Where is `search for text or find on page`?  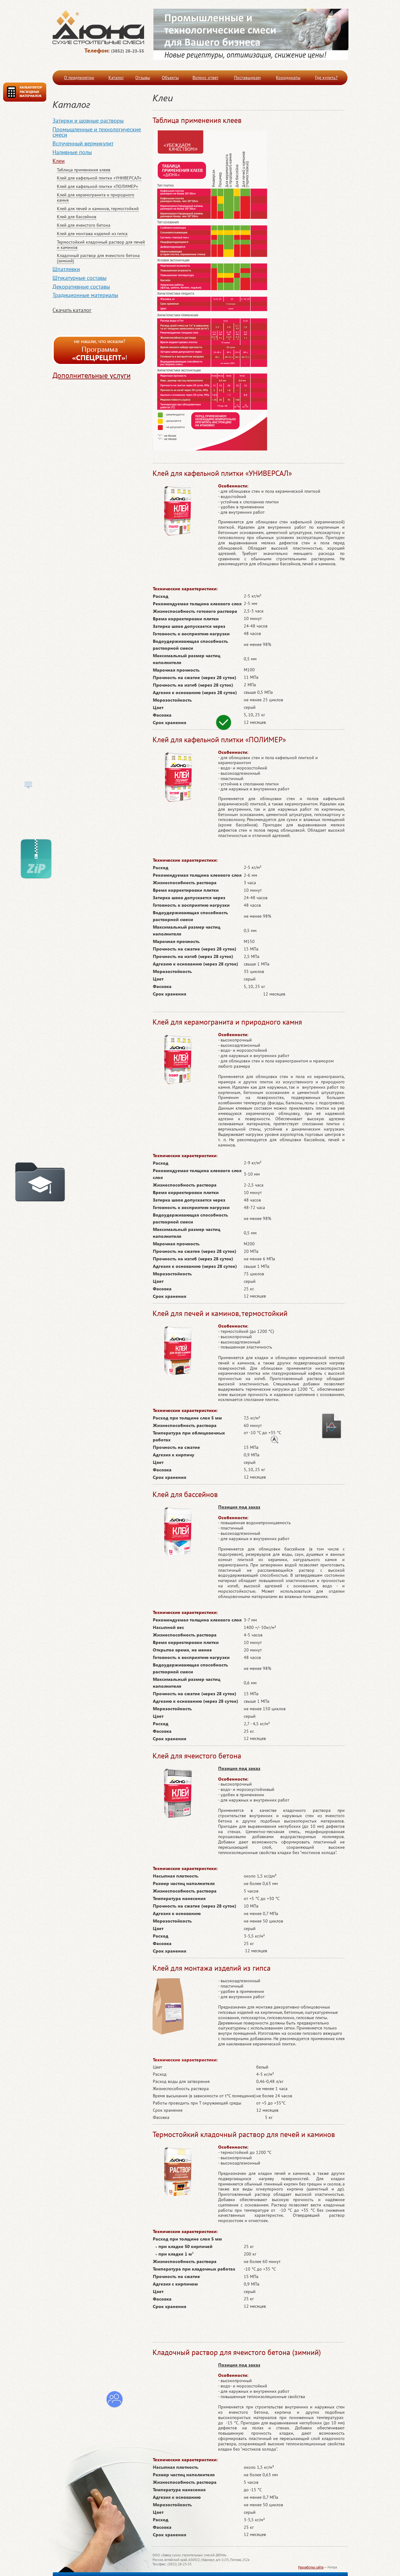
search for text or find on page is located at coordinates (274, 1439).